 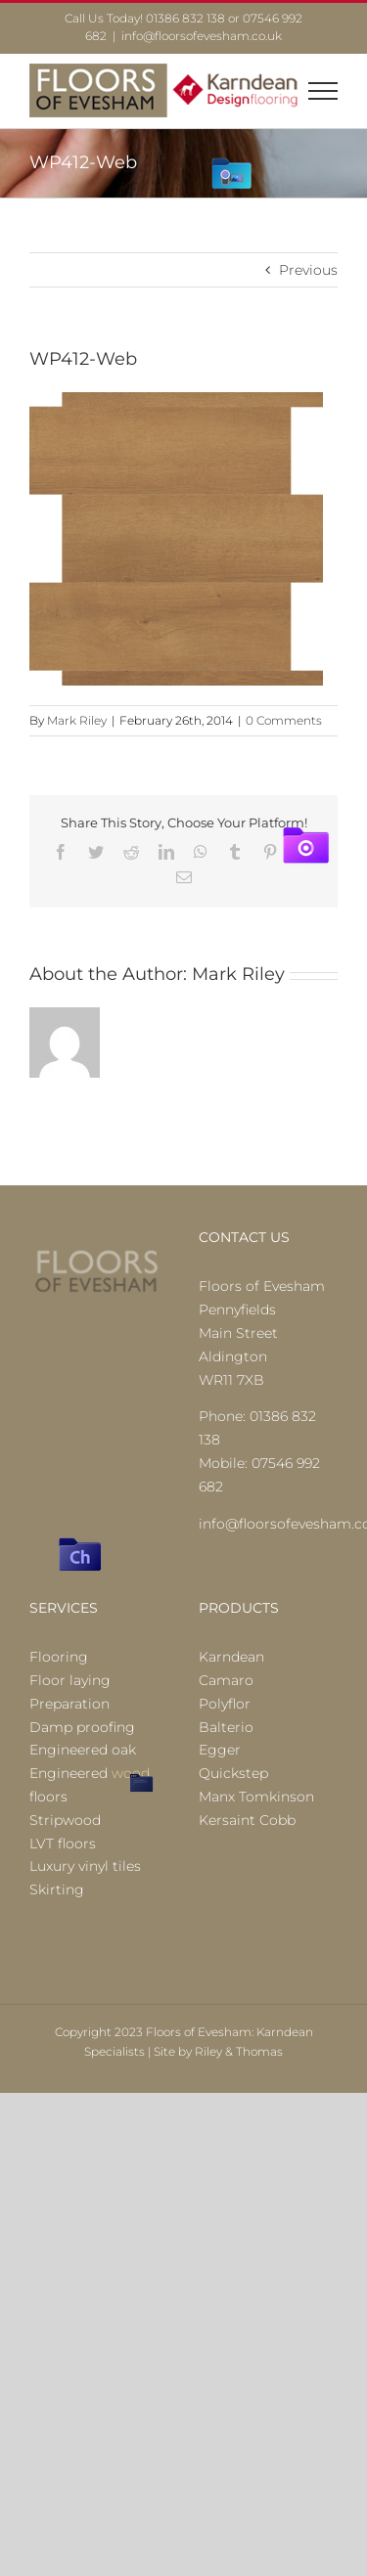 What do you see at coordinates (231, 174) in the screenshot?
I see `open video recordings folder` at bounding box center [231, 174].